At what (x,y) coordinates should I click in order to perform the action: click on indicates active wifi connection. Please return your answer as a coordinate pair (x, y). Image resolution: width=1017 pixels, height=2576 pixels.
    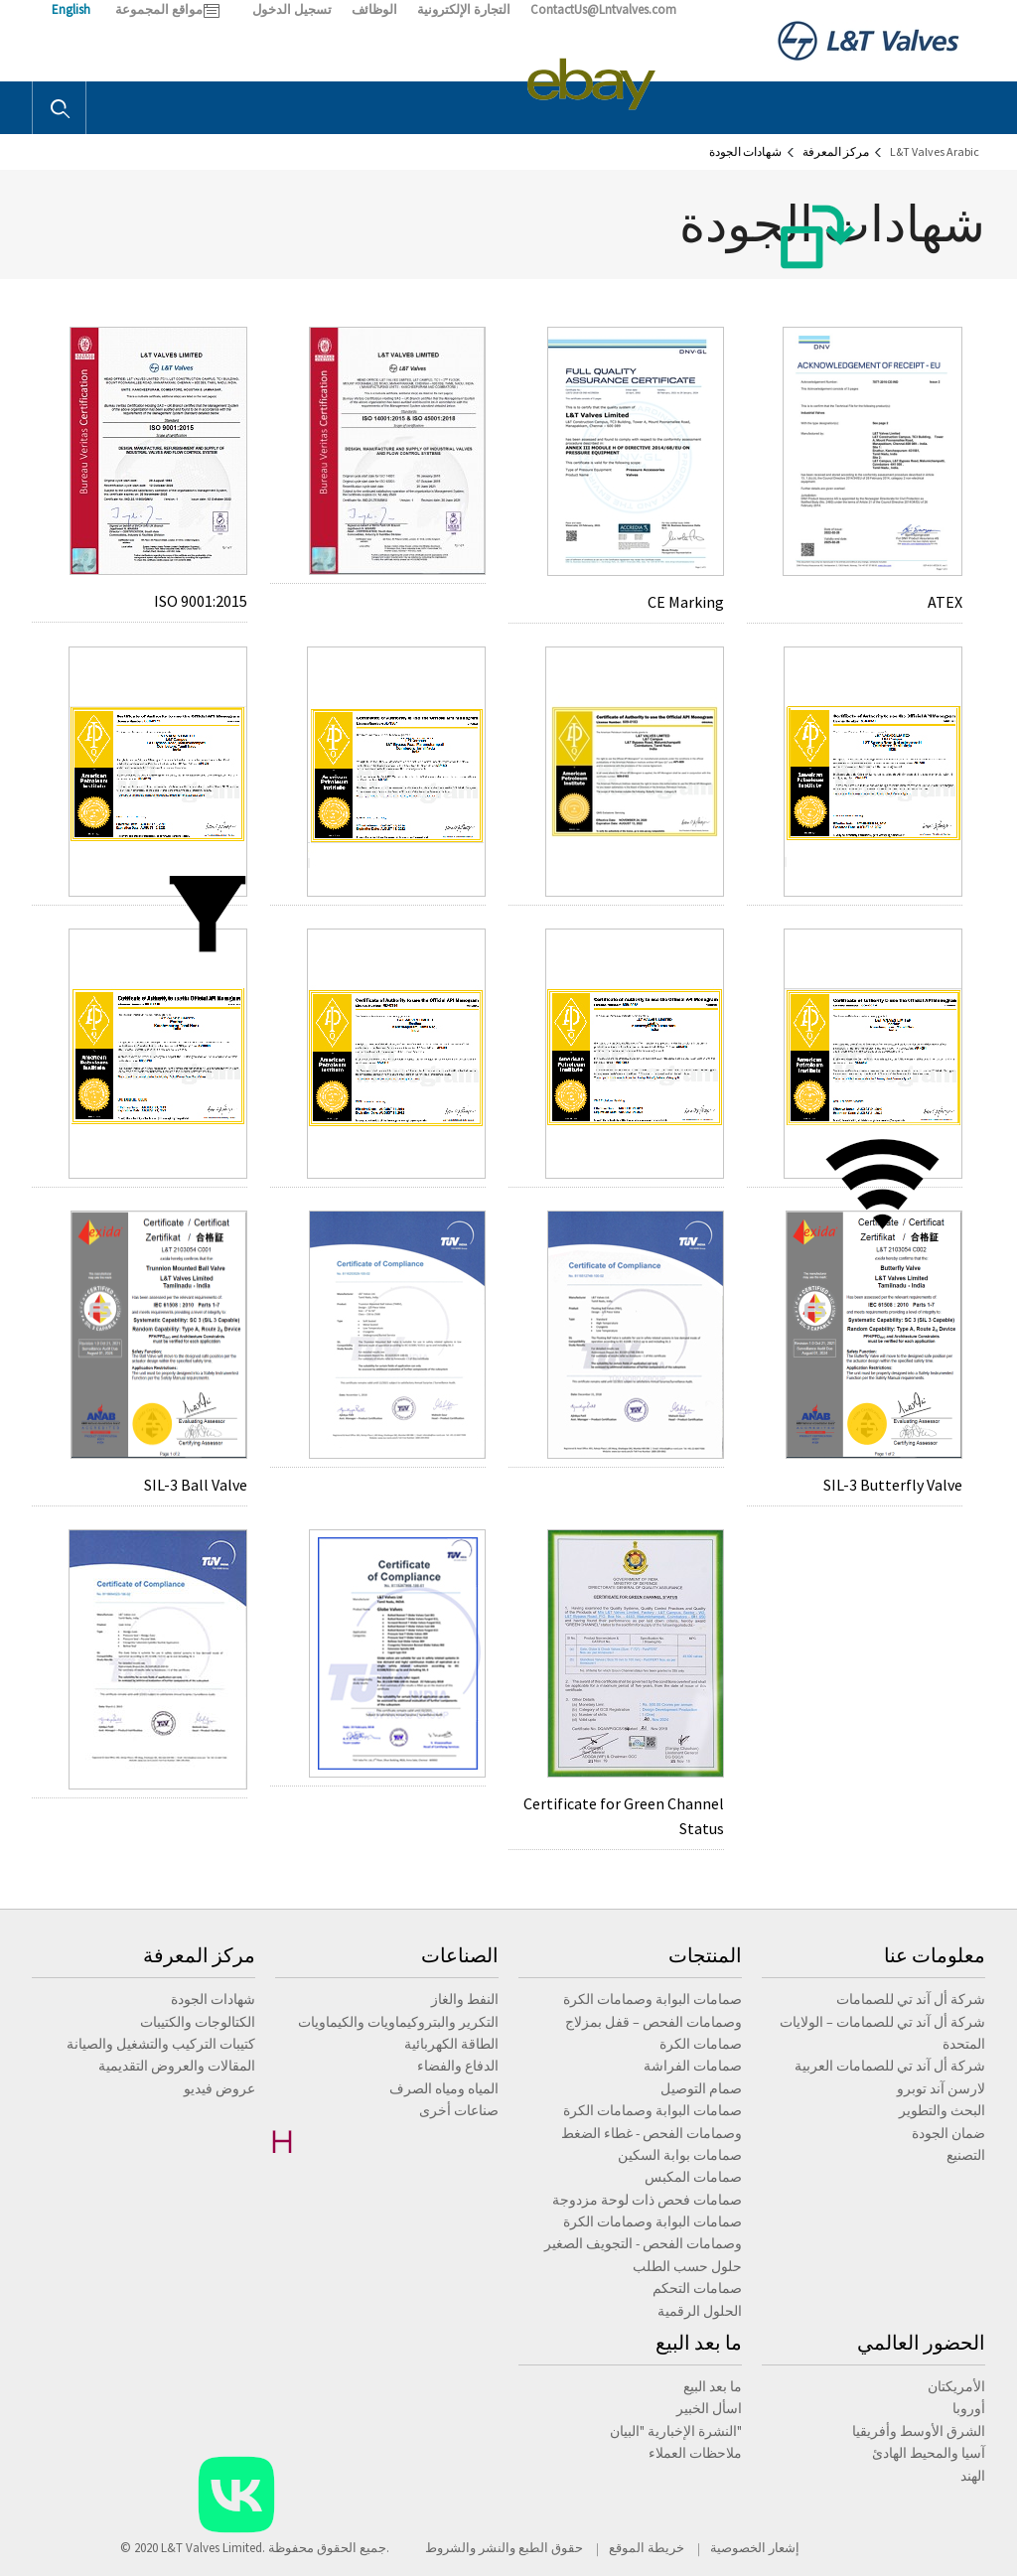
    Looking at the image, I should click on (882, 1184).